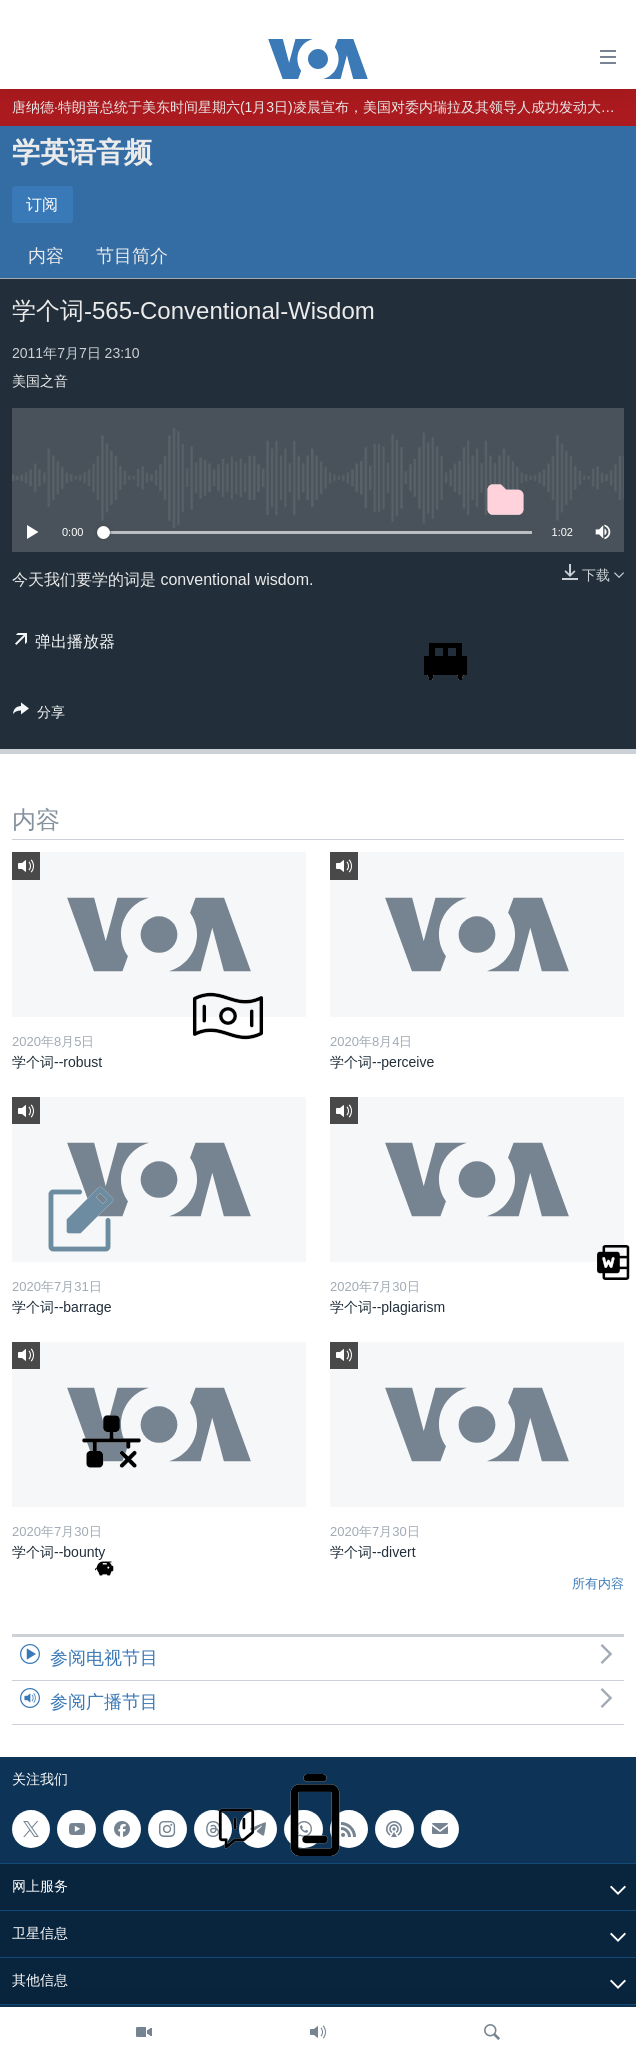 The image size is (636, 2057). Describe the element at coordinates (614, 1262) in the screenshot. I see `open Microsoft Word` at that location.